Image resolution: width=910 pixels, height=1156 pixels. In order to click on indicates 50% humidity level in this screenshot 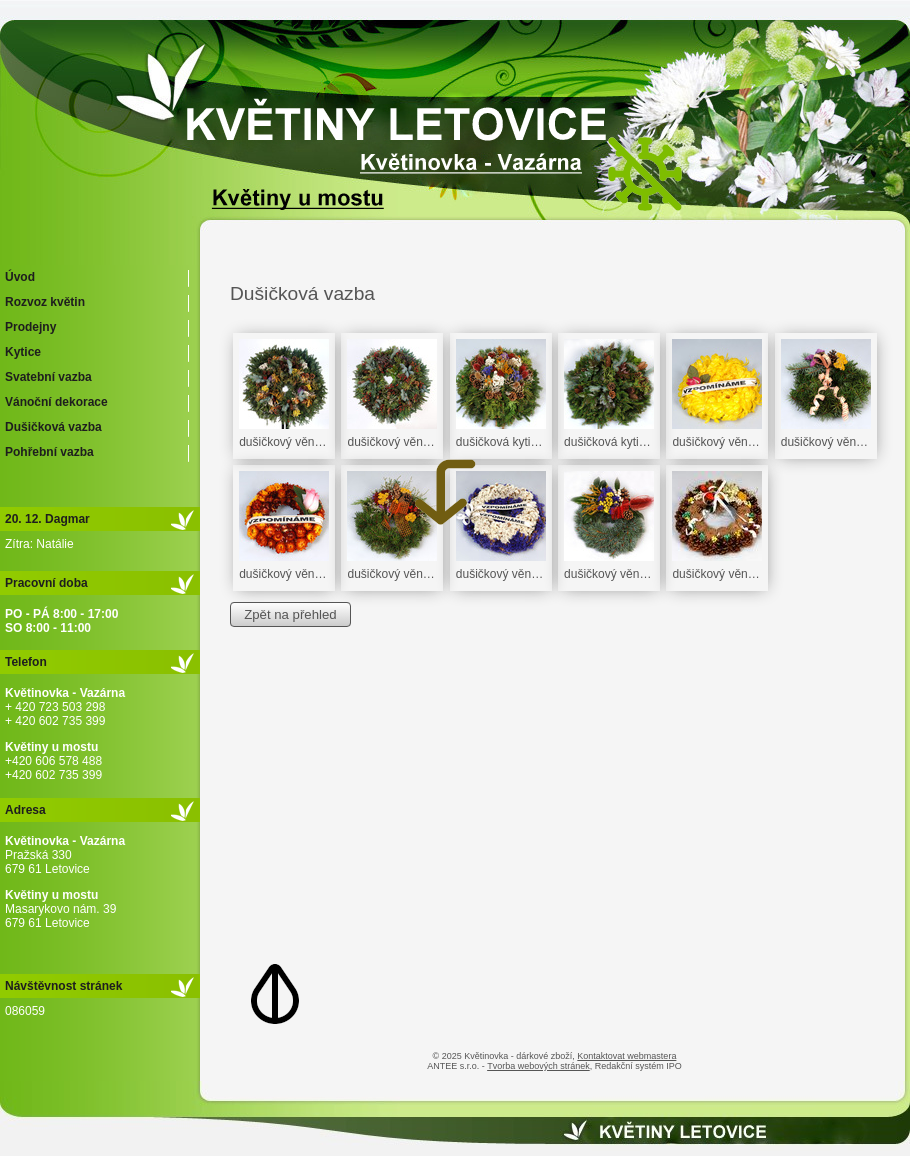, I will do `click(275, 994)`.